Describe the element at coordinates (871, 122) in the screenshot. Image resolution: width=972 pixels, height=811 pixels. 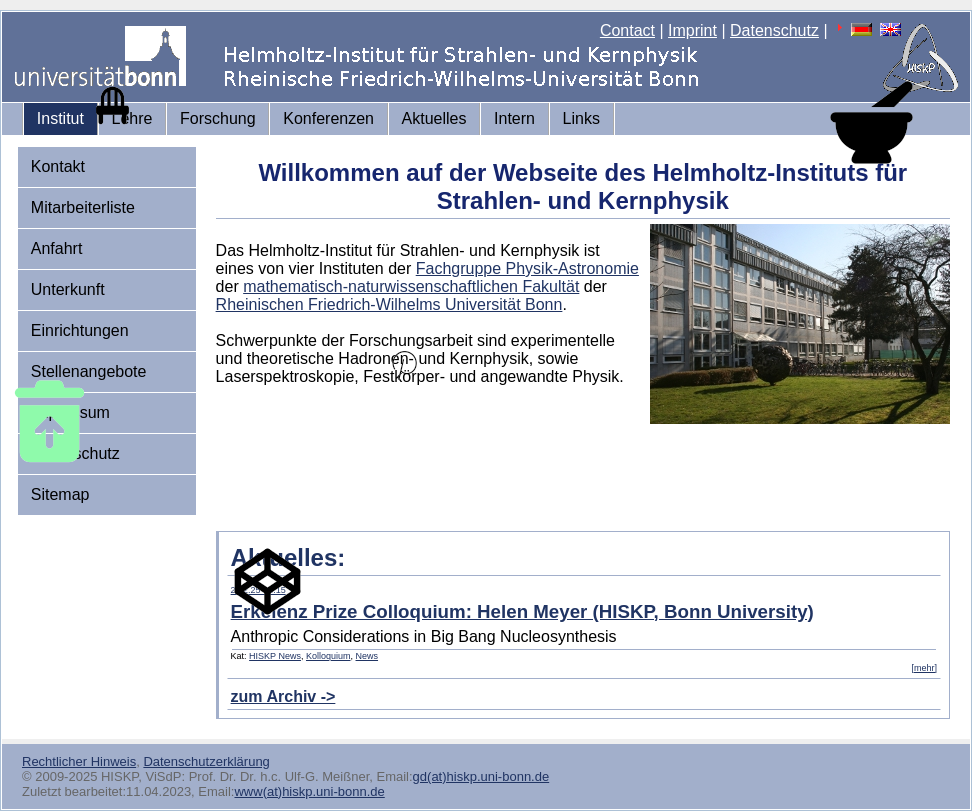
I see `access pharmacy or medication features` at that location.